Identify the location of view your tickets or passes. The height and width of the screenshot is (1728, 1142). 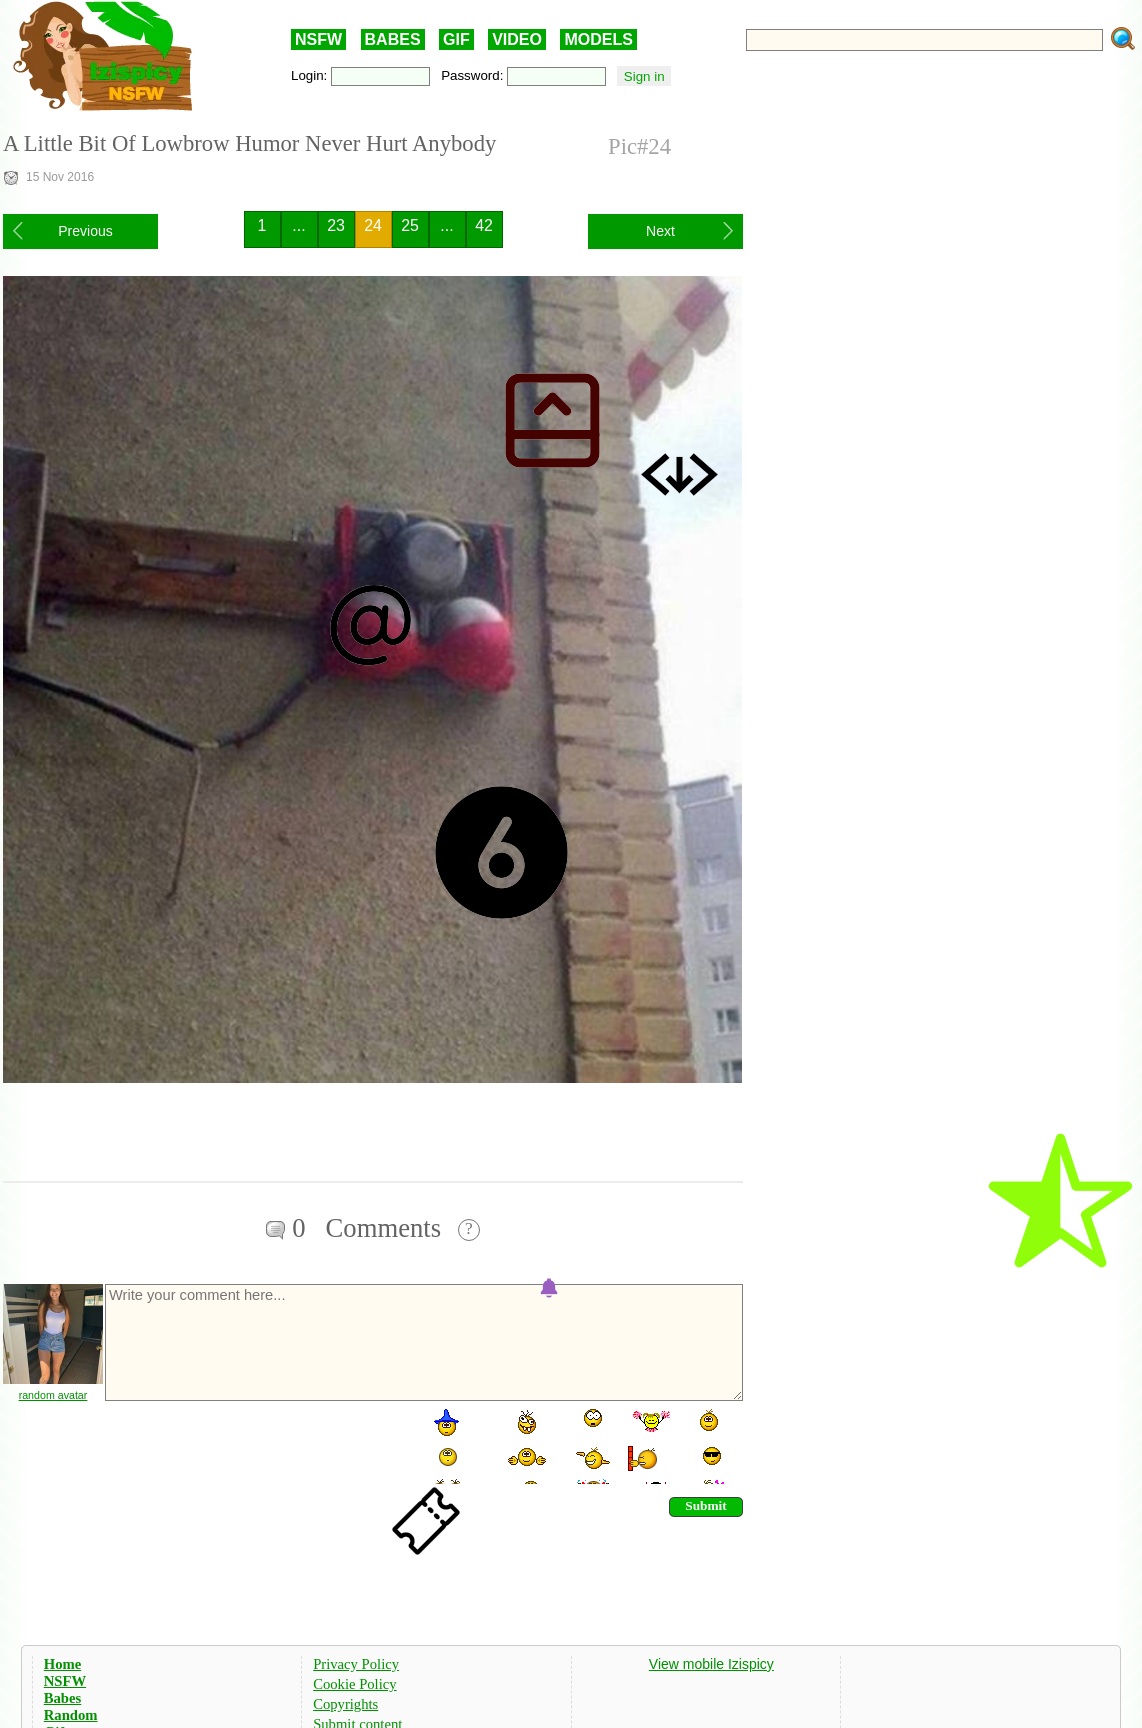
(426, 1521).